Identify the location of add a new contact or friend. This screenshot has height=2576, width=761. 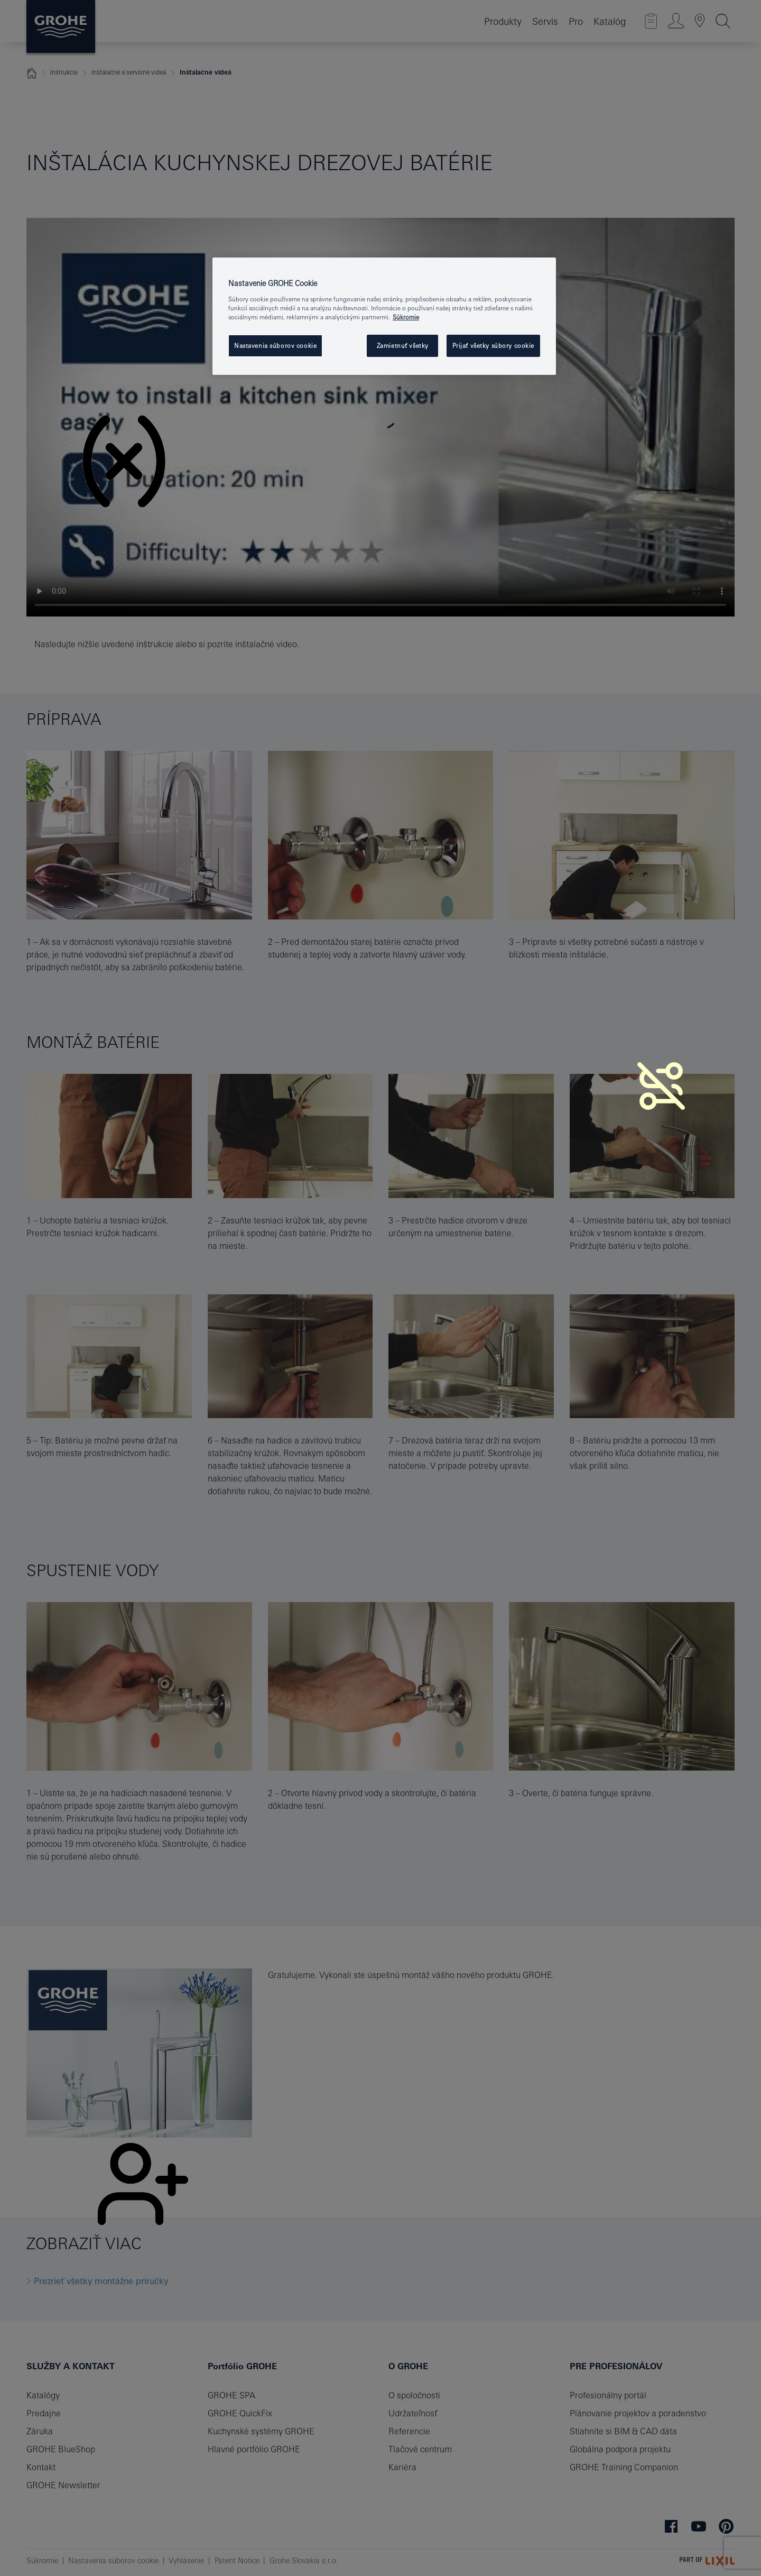
(143, 2184).